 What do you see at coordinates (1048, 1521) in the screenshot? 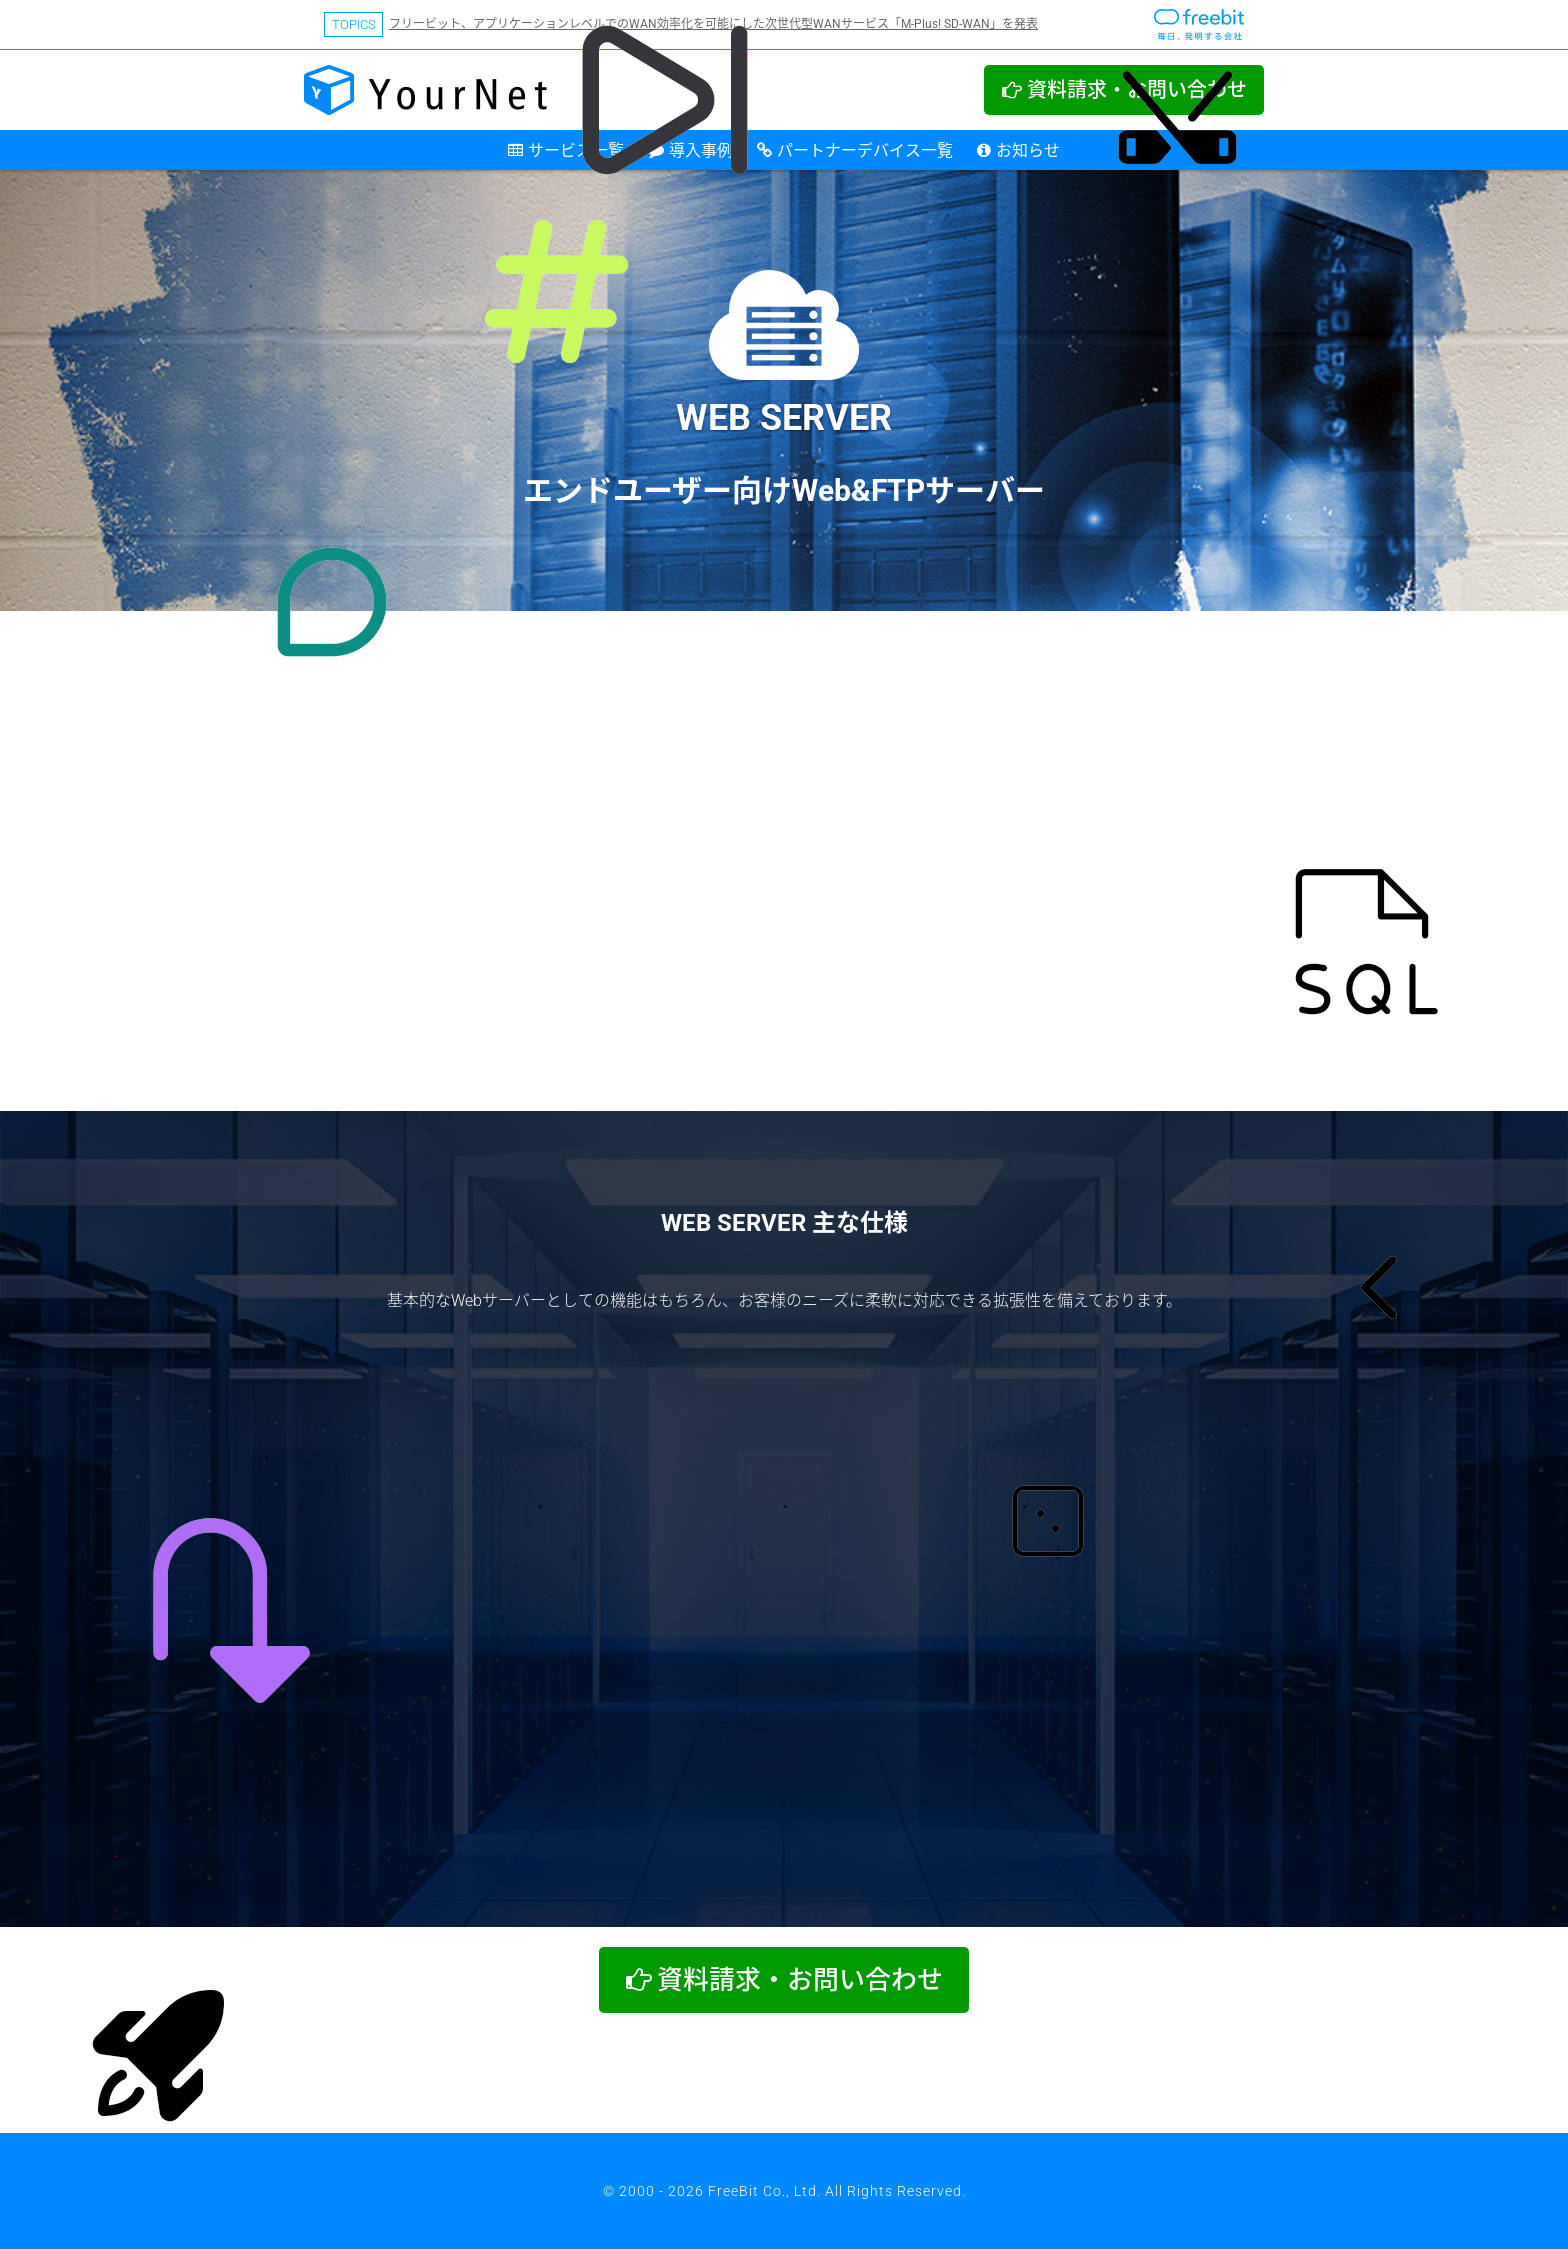
I see `roll dice or generate random number` at bounding box center [1048, 1521].